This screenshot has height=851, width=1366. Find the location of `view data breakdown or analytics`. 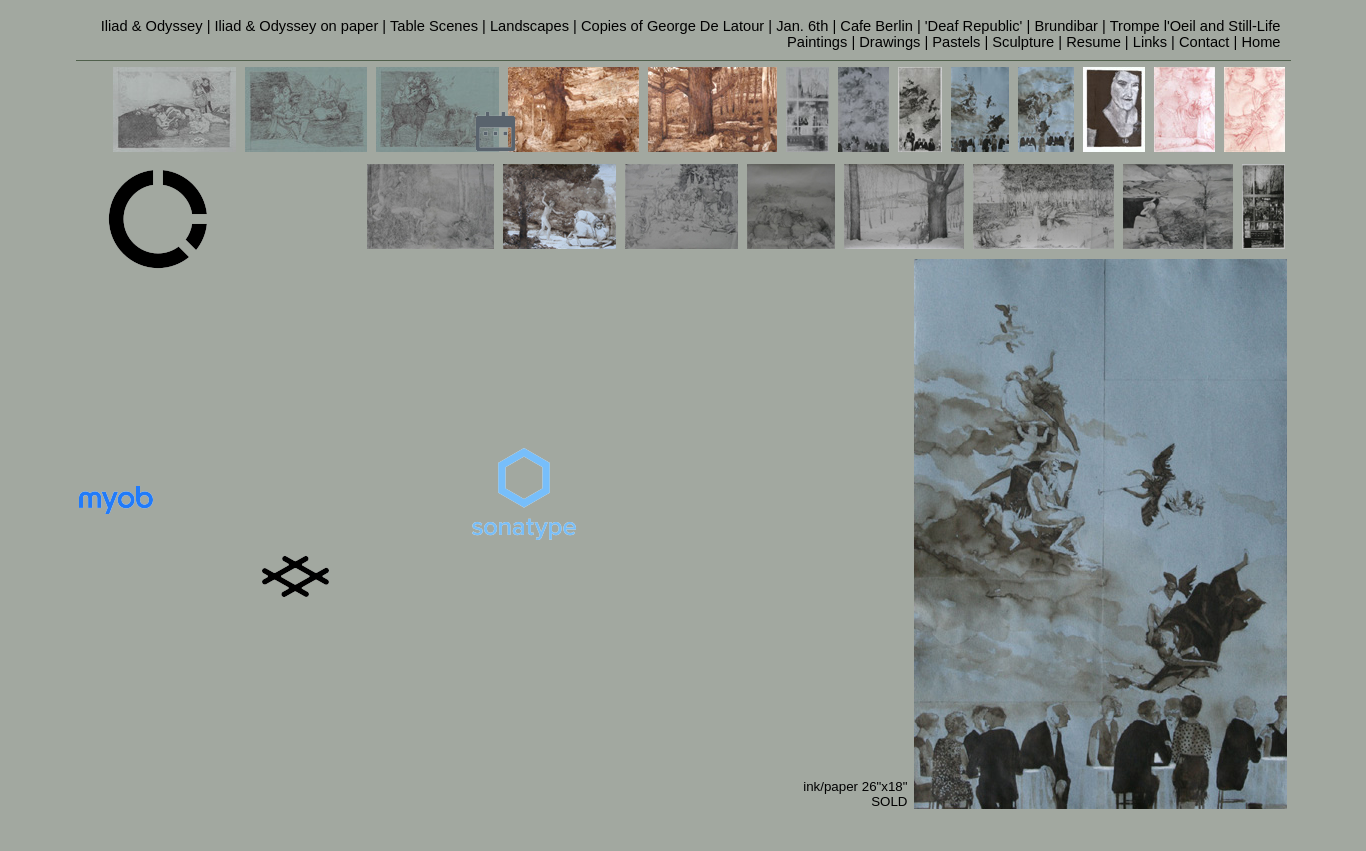

view data breakdown or analytics is located at coordinates (158, 219).